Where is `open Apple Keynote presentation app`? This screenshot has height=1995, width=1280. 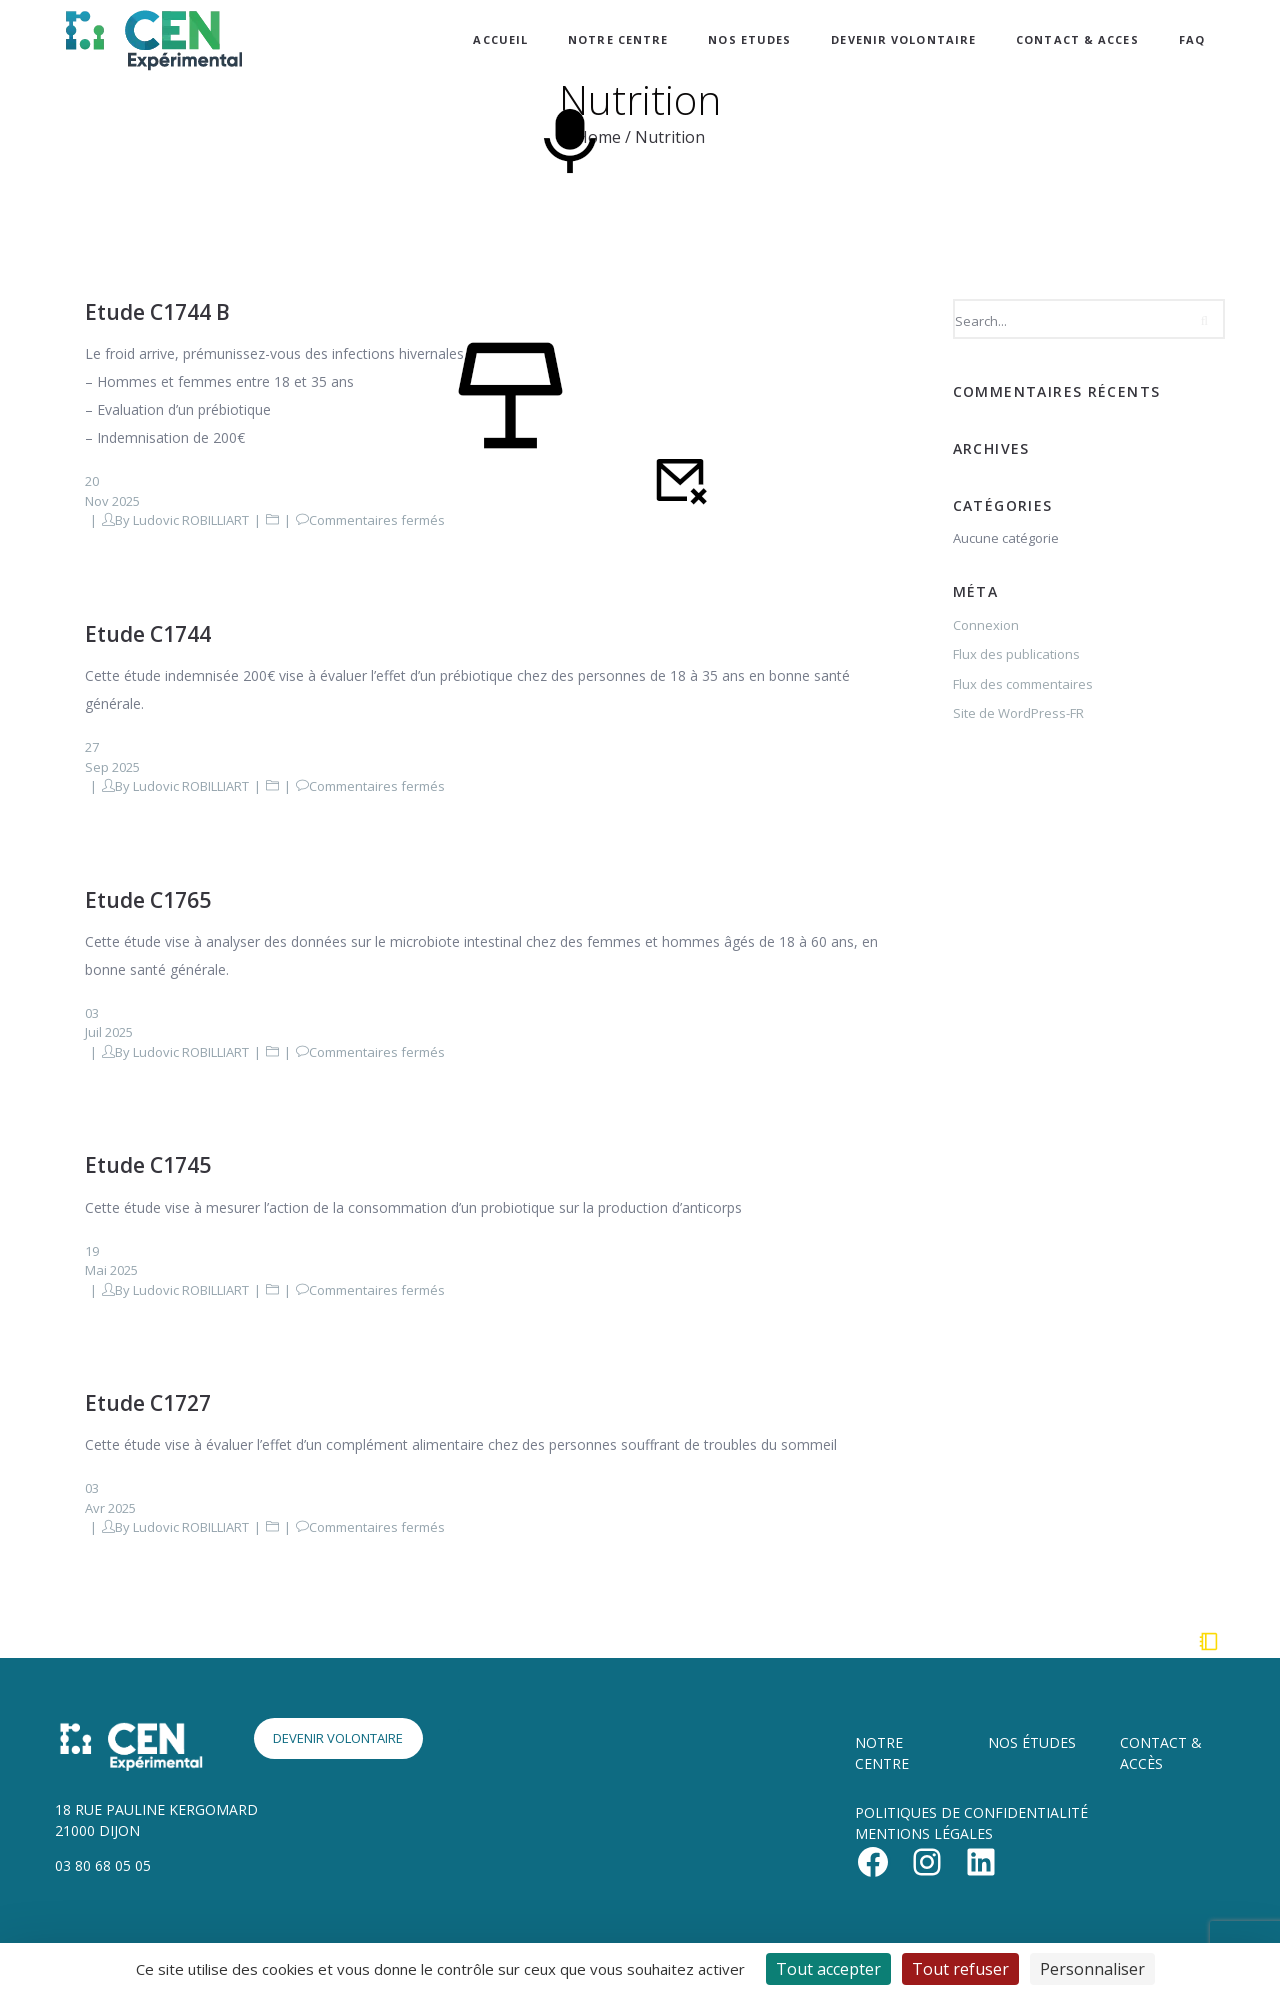
open Apple Keynote presentation app is located at coordinates (510, 395).